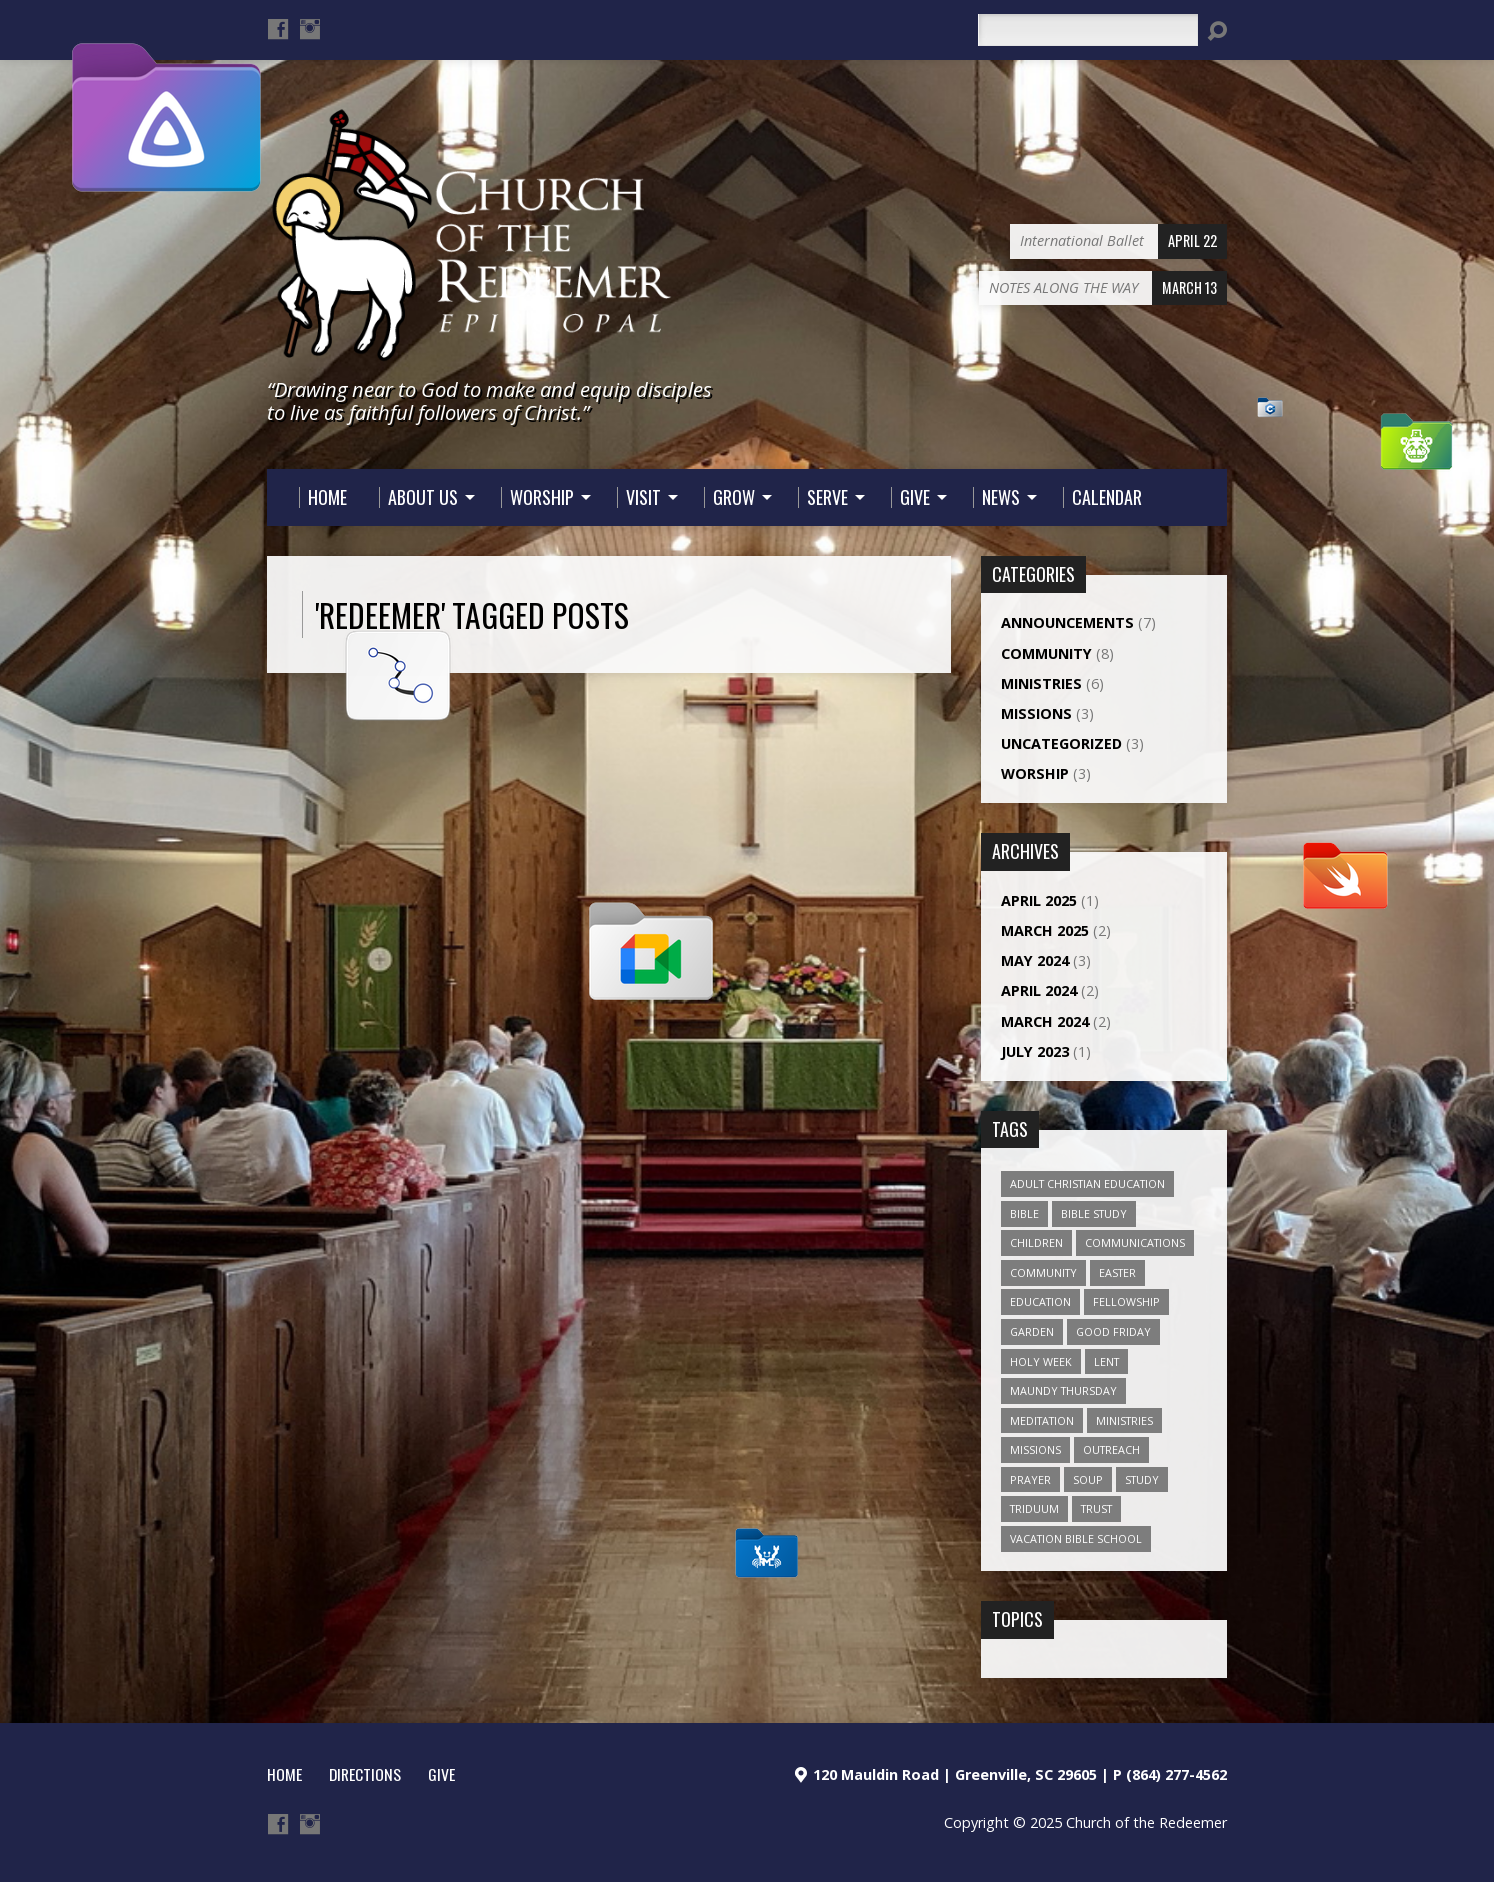  Describe the element at coordinates (1270, 408) in the screenshot. I see `open folder containing C++ project files` at that location.